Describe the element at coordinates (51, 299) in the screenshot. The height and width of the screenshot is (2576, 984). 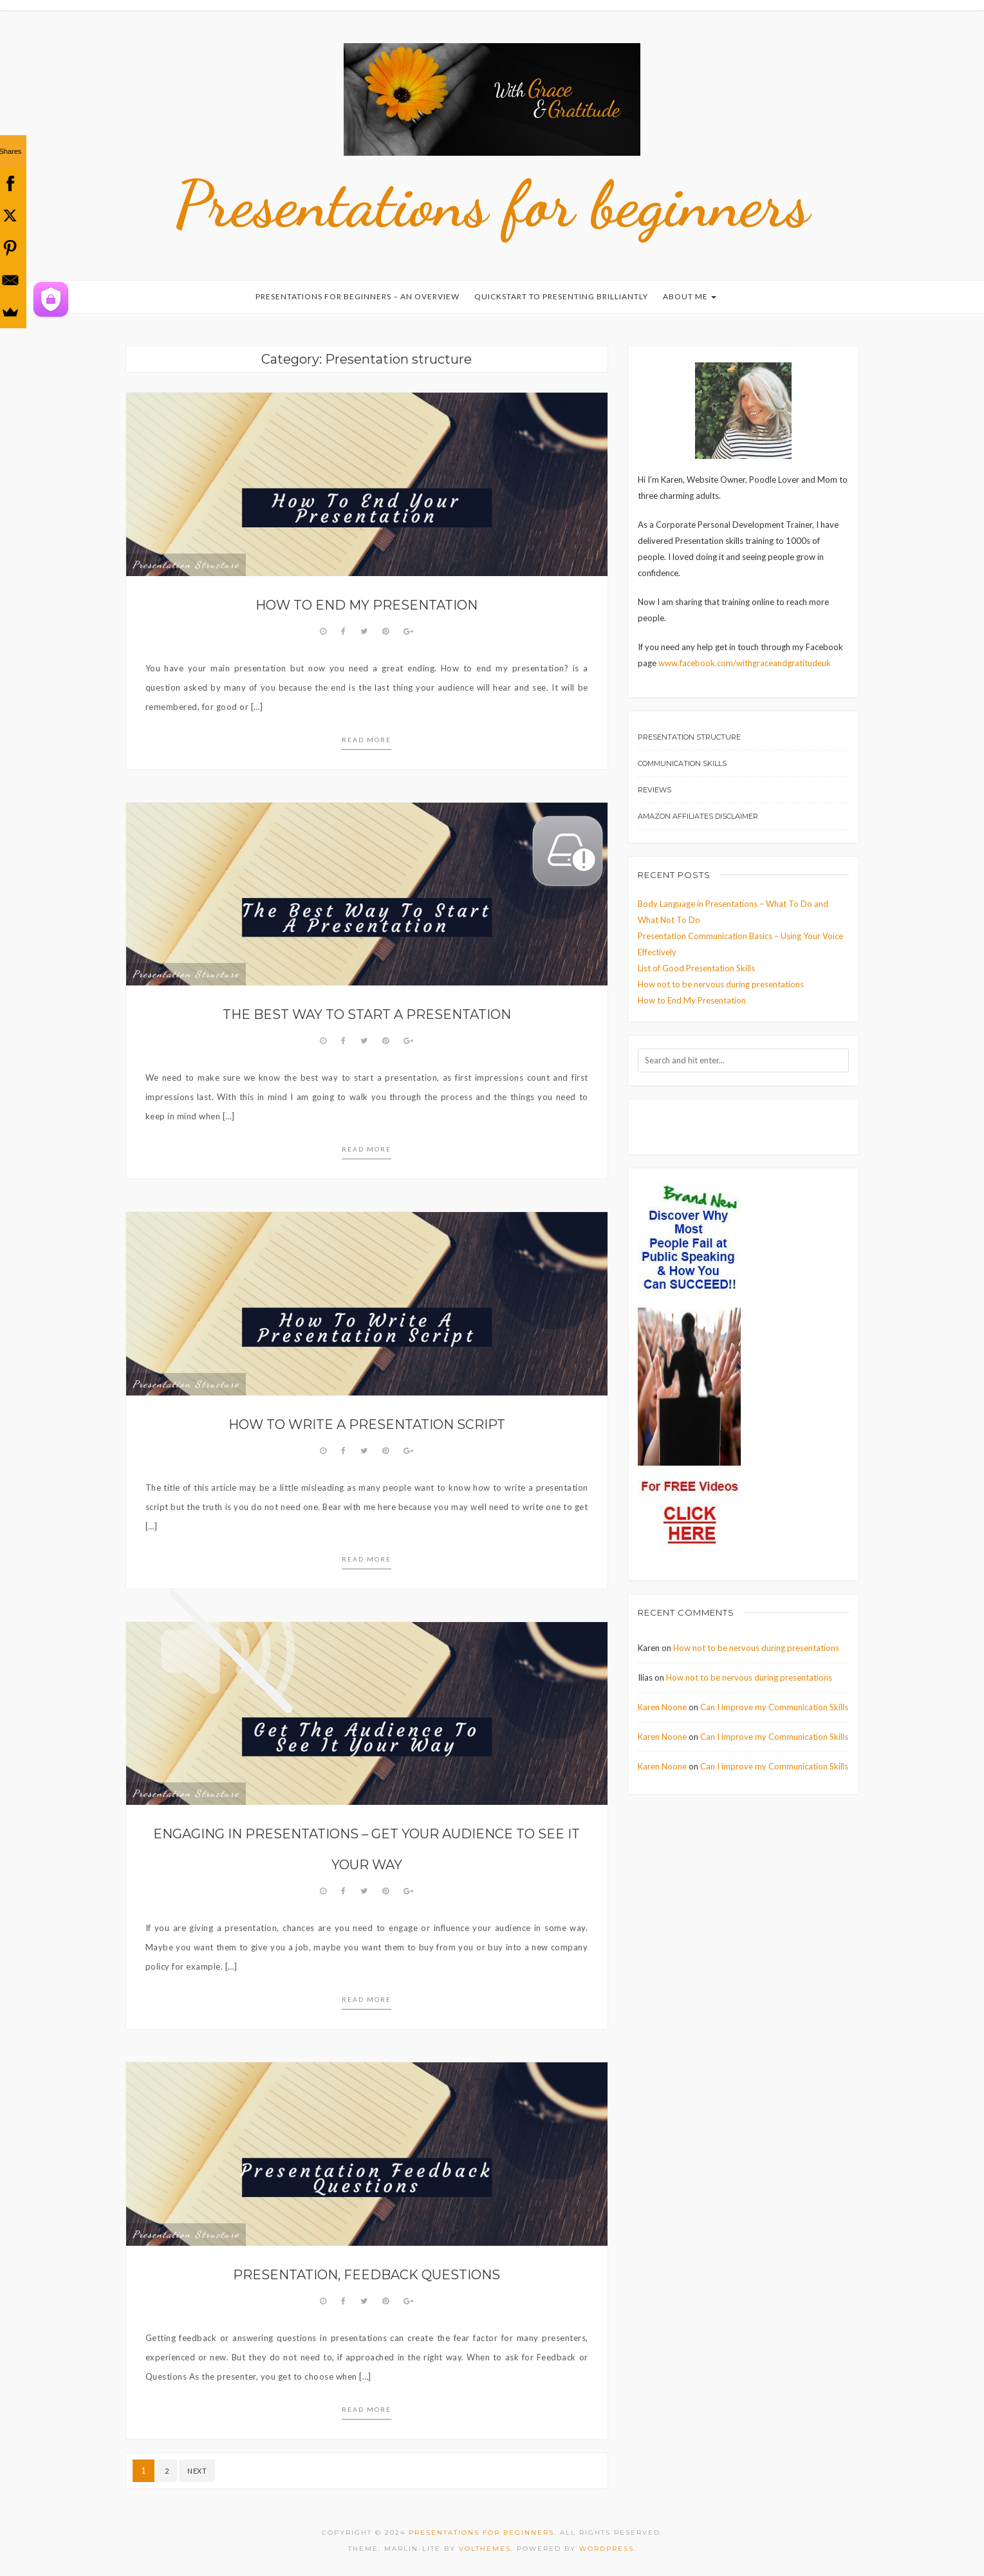
I see `open ente auth two-factor authentication app` at that location.